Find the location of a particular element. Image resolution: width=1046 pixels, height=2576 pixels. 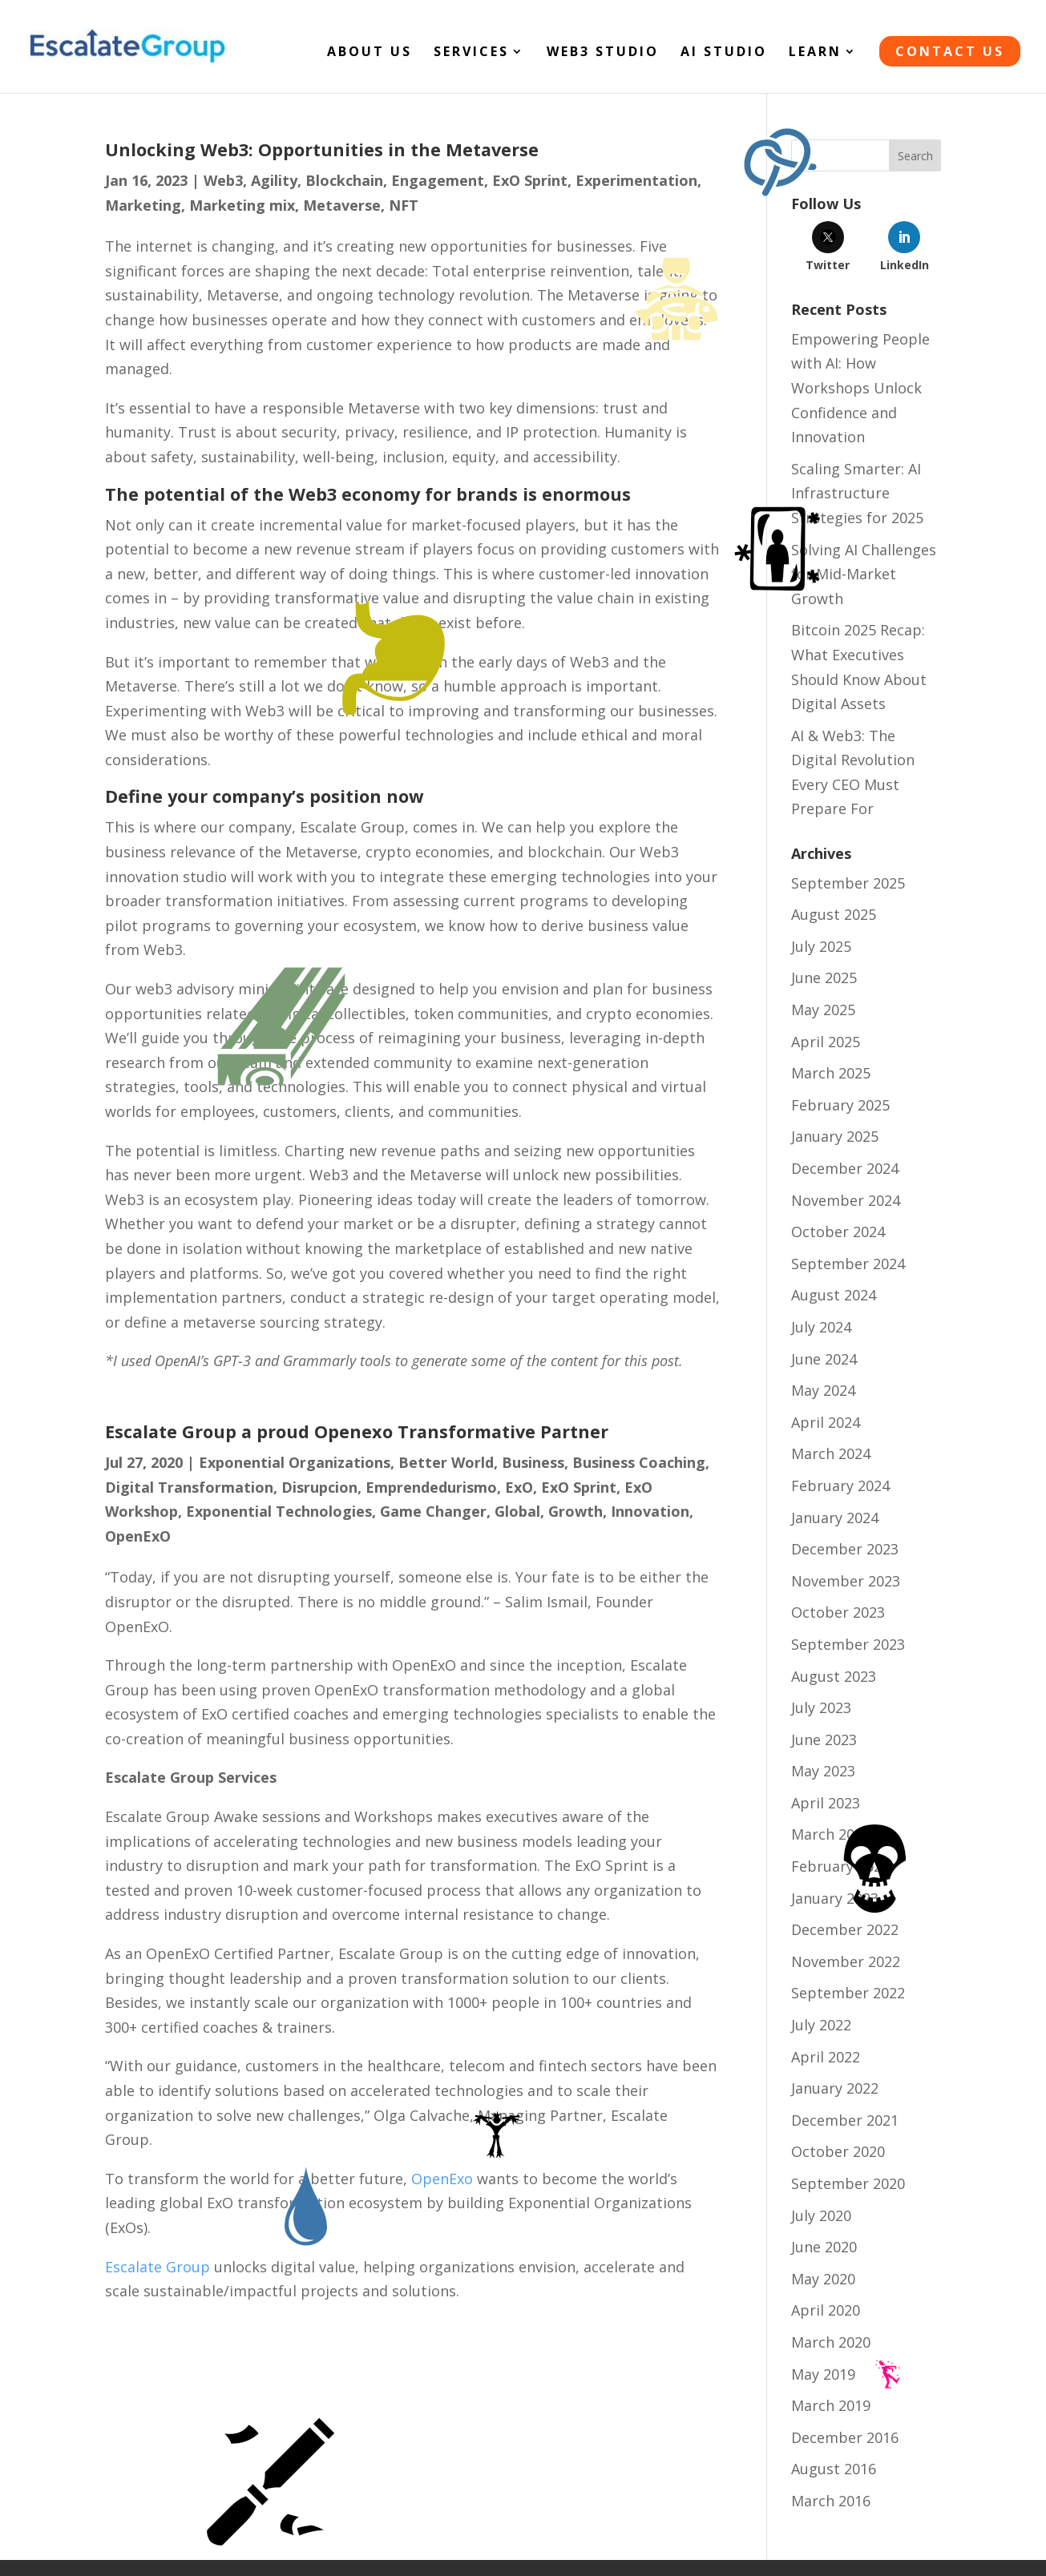

wood beam resource or building material is located at coordinates (281, 1026).